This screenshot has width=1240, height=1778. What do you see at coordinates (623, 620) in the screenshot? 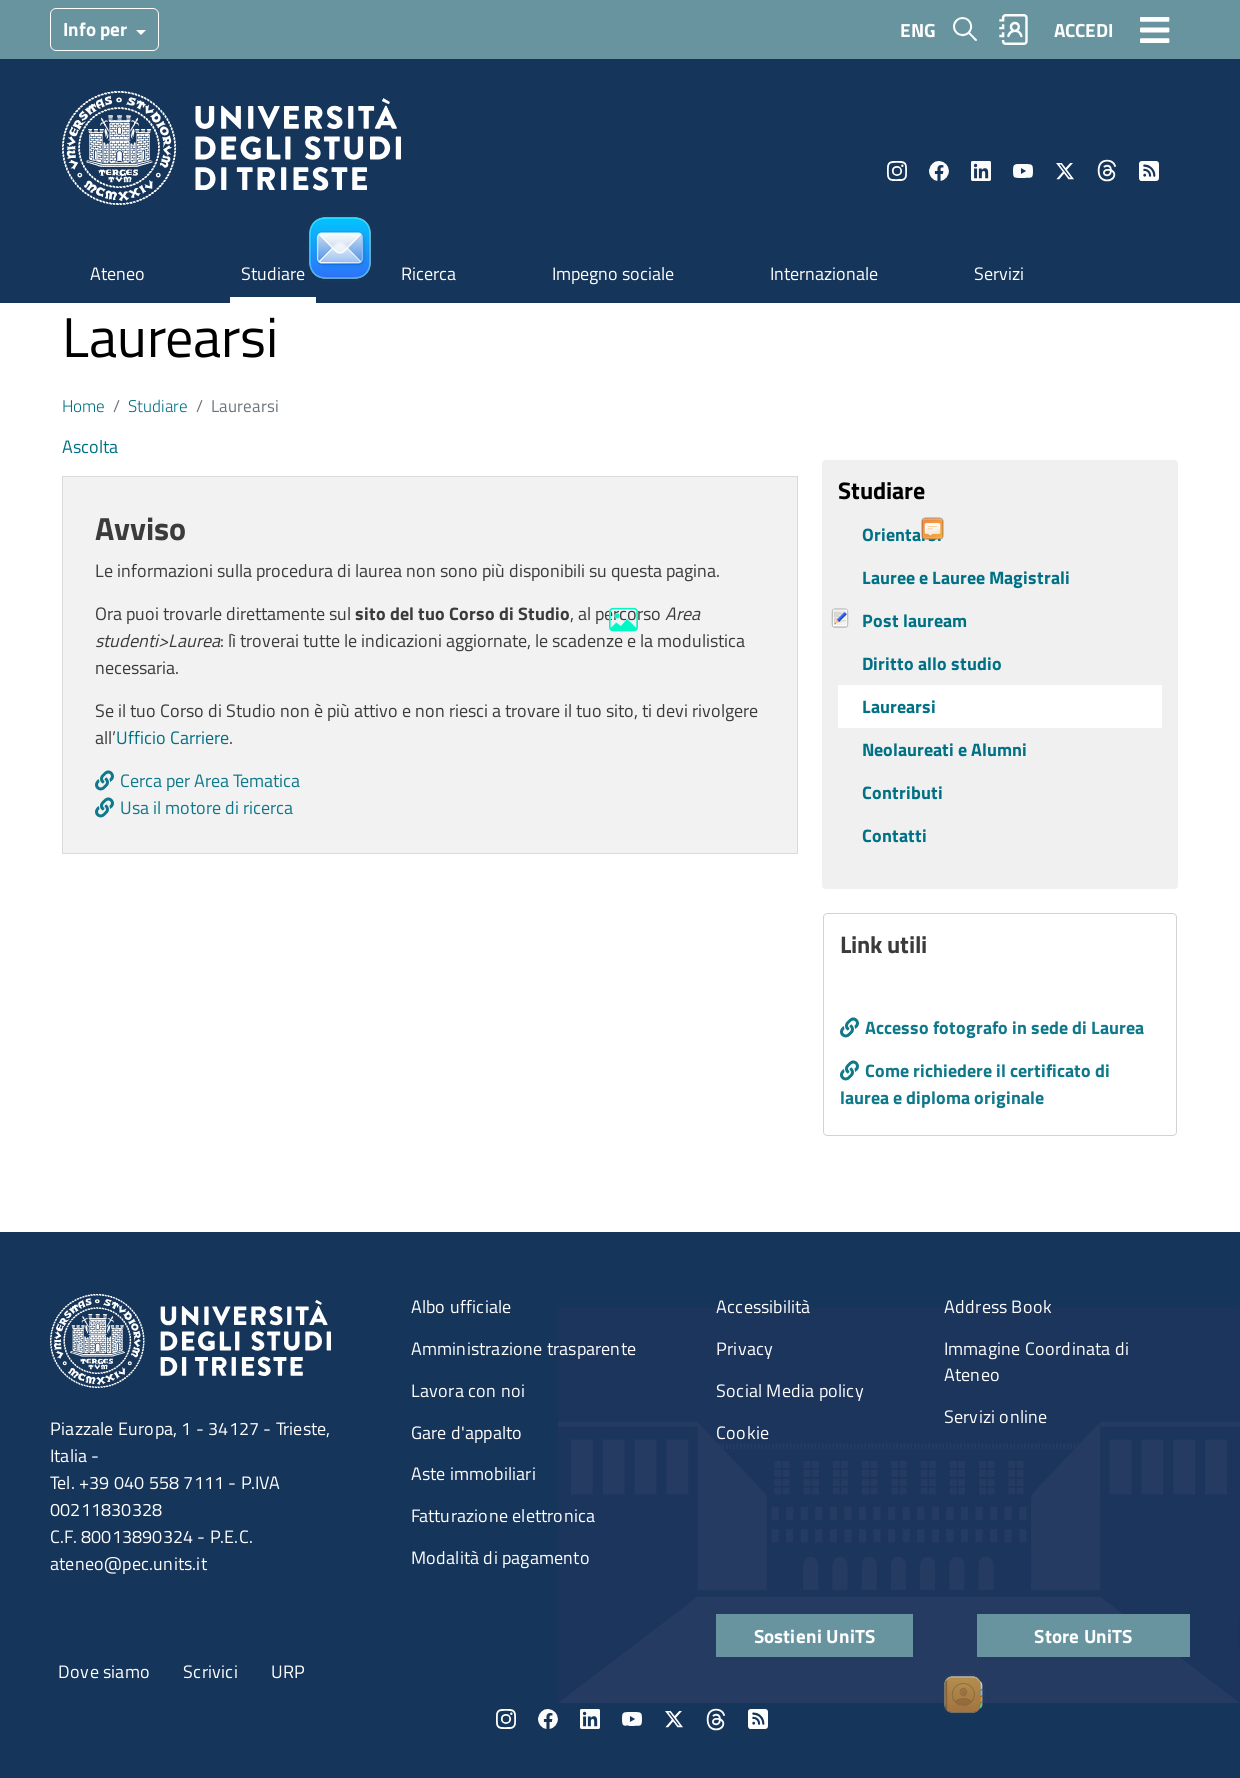
I see `preview image or photo settings` at bounding box center [623, 620].